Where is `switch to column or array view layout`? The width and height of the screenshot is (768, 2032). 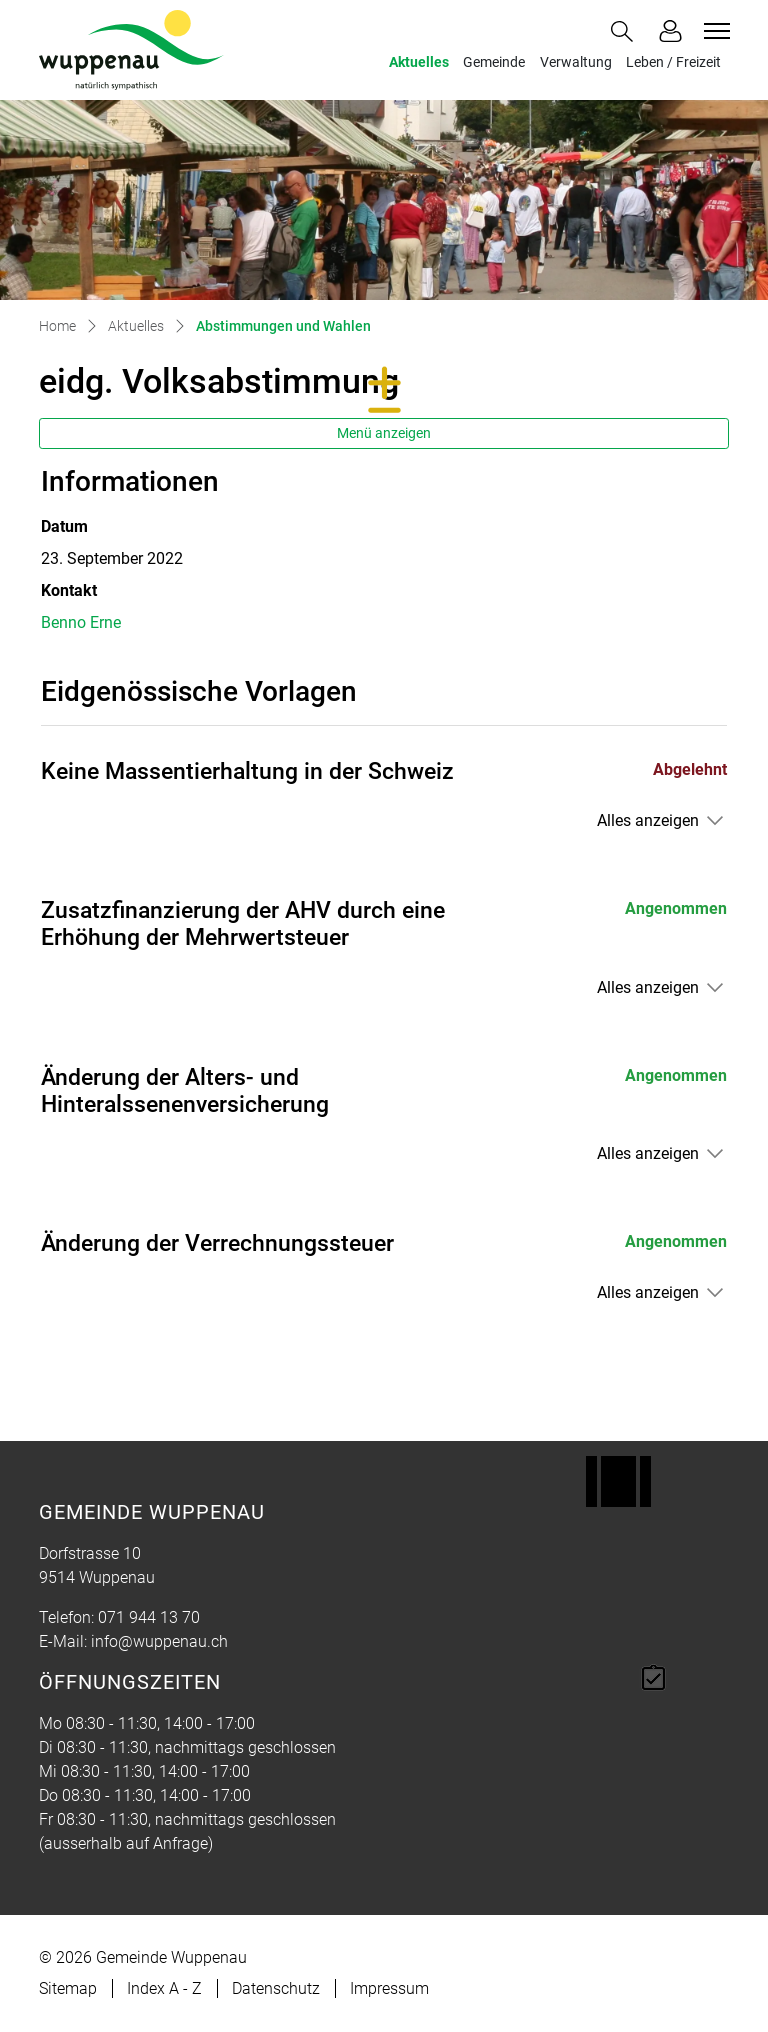 switch to column or array view layout is located at coordinates (616, 1483).